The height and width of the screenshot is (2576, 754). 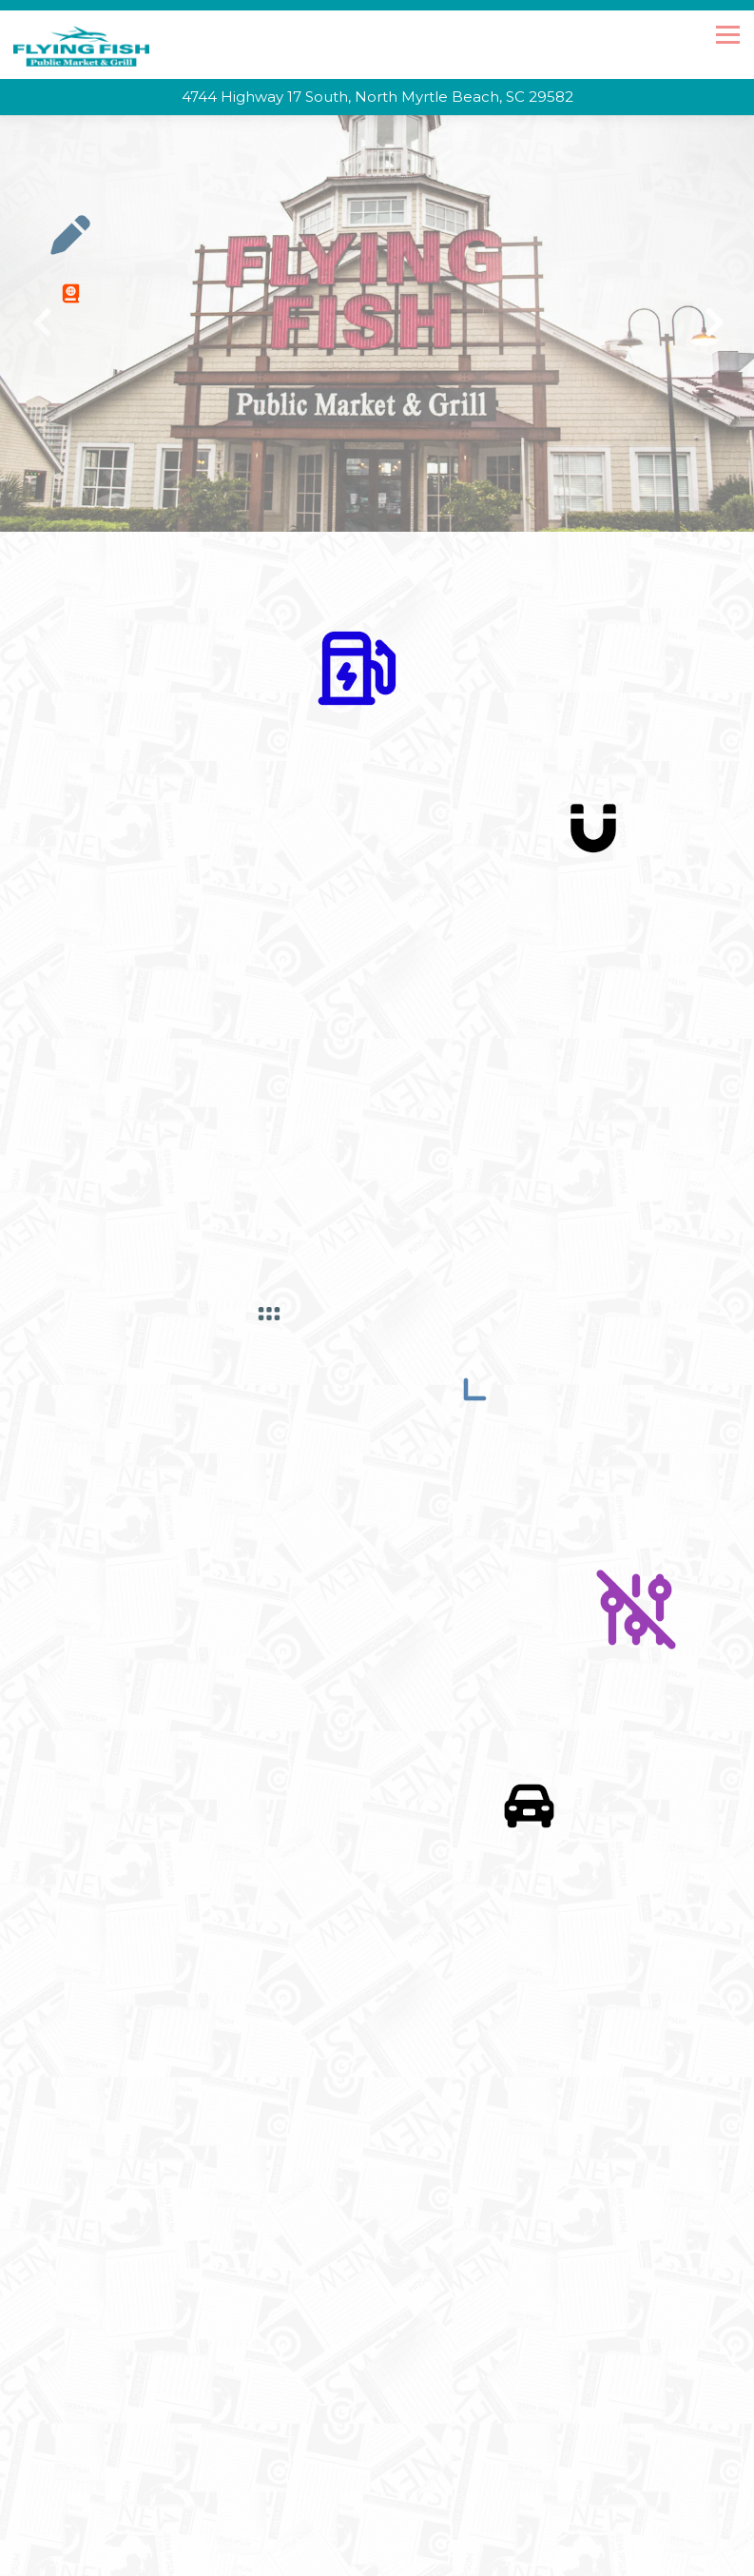 I want to click on switch to grid view layout, so click(x=269, y=1314).